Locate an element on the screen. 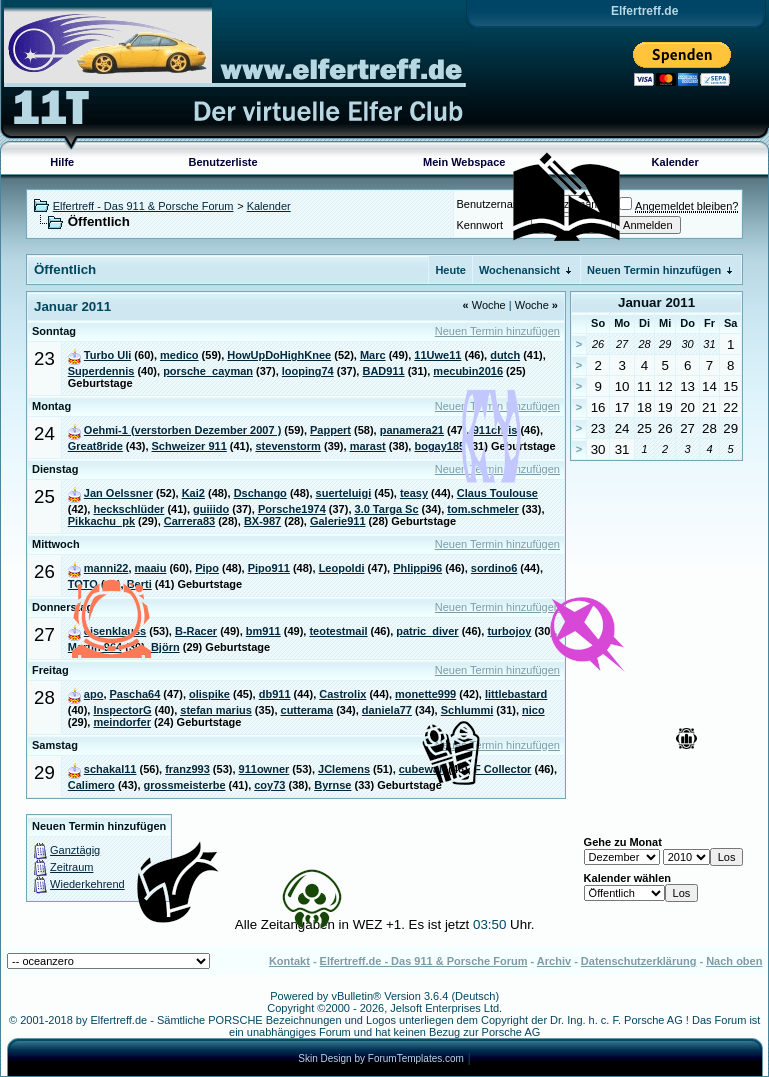  add a new entry to the archive is located at coordinates (566, 202).